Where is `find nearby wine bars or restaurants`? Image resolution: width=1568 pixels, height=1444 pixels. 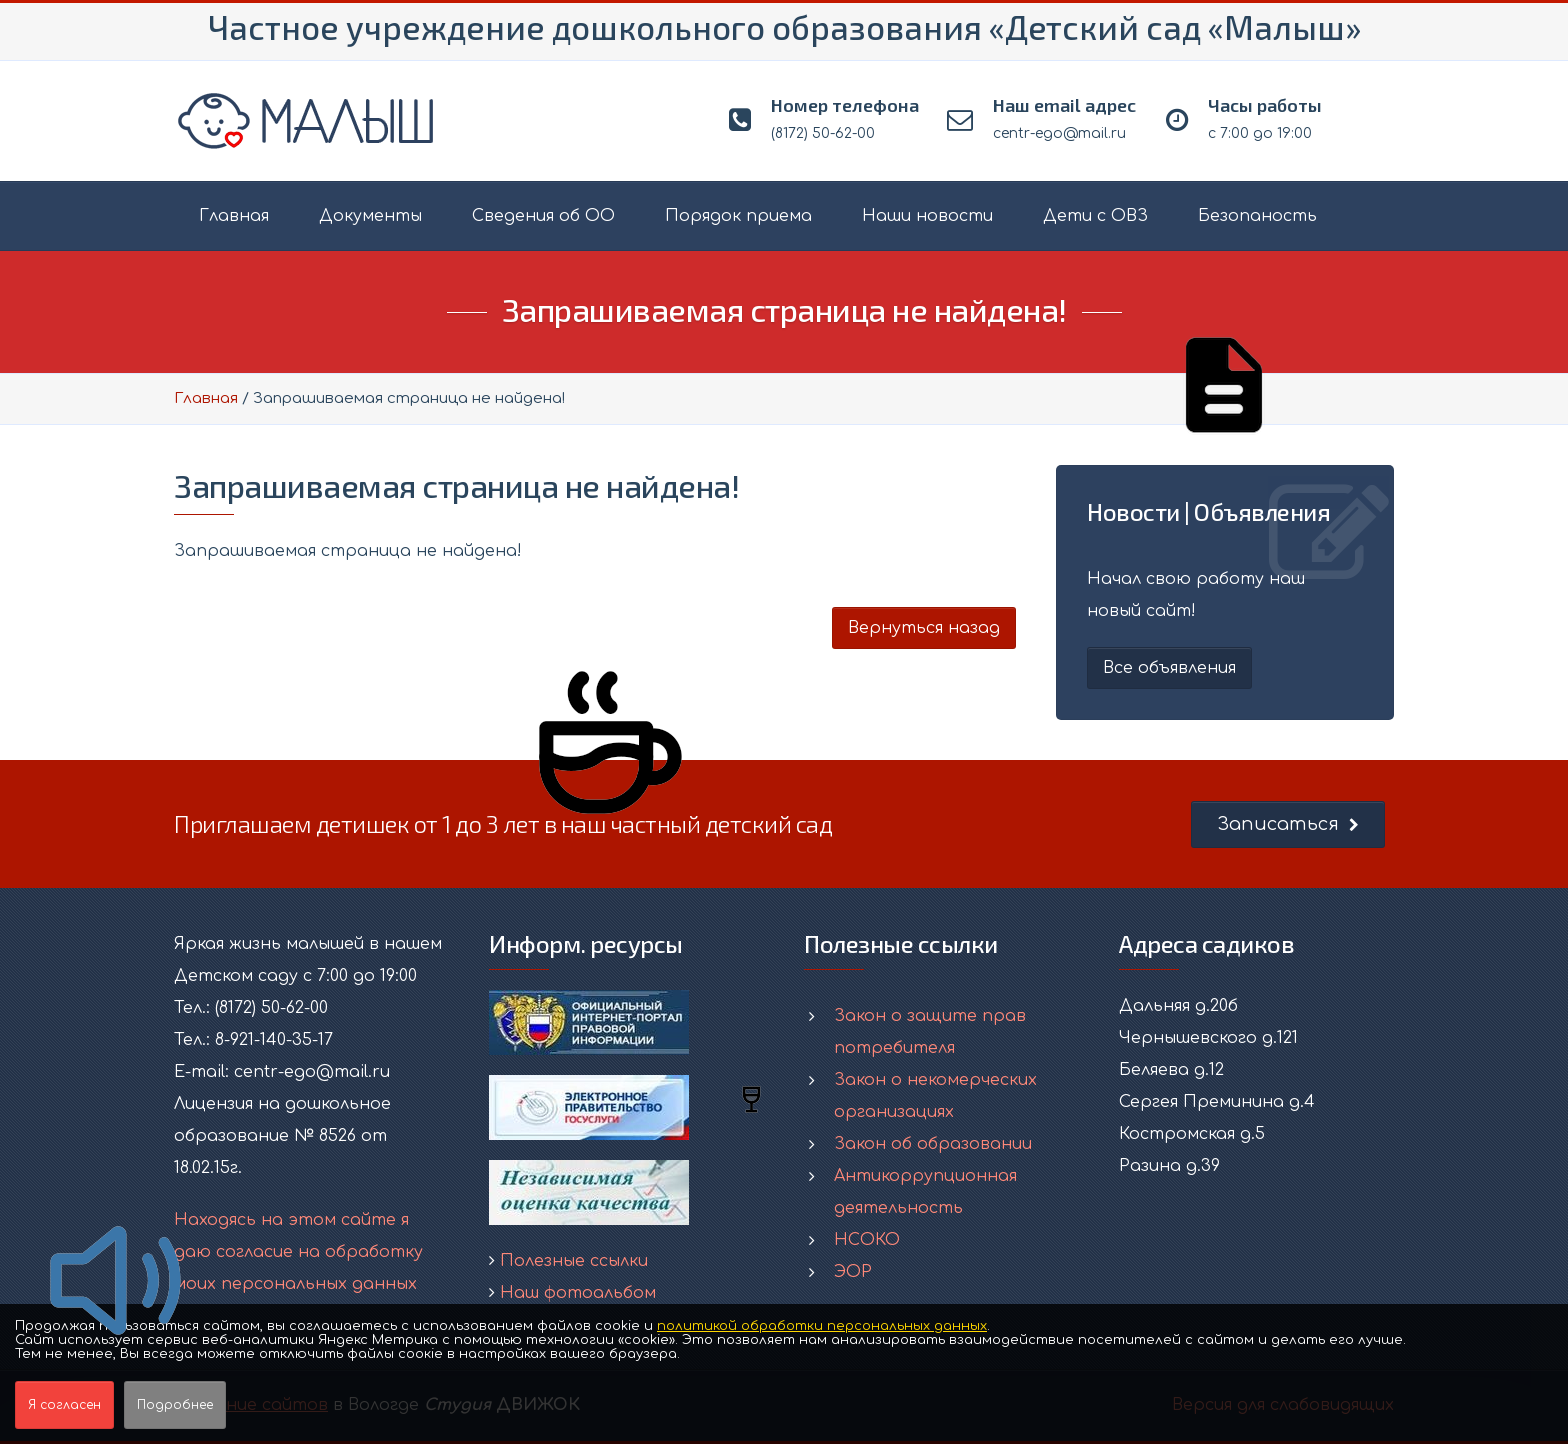
find nearby wine bars or restaurants is located at coordinates (751, 1099).